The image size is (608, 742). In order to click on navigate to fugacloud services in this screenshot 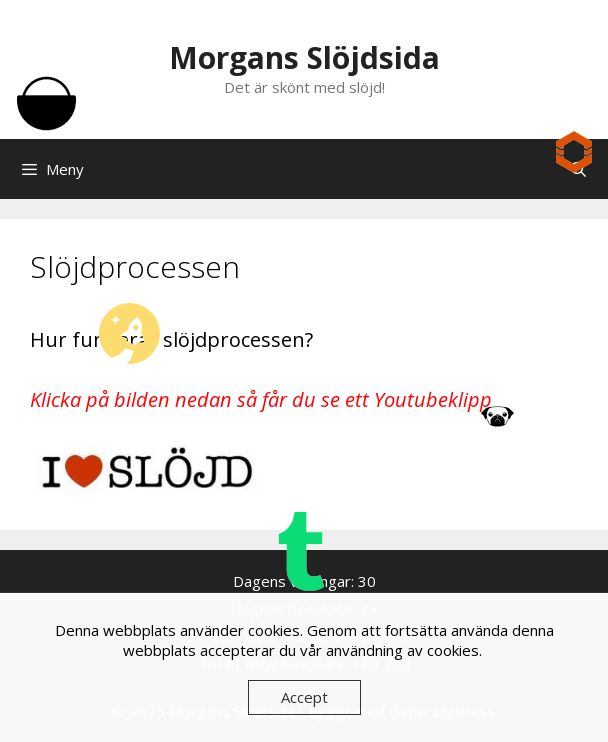, I will do `click(574, 152)`.